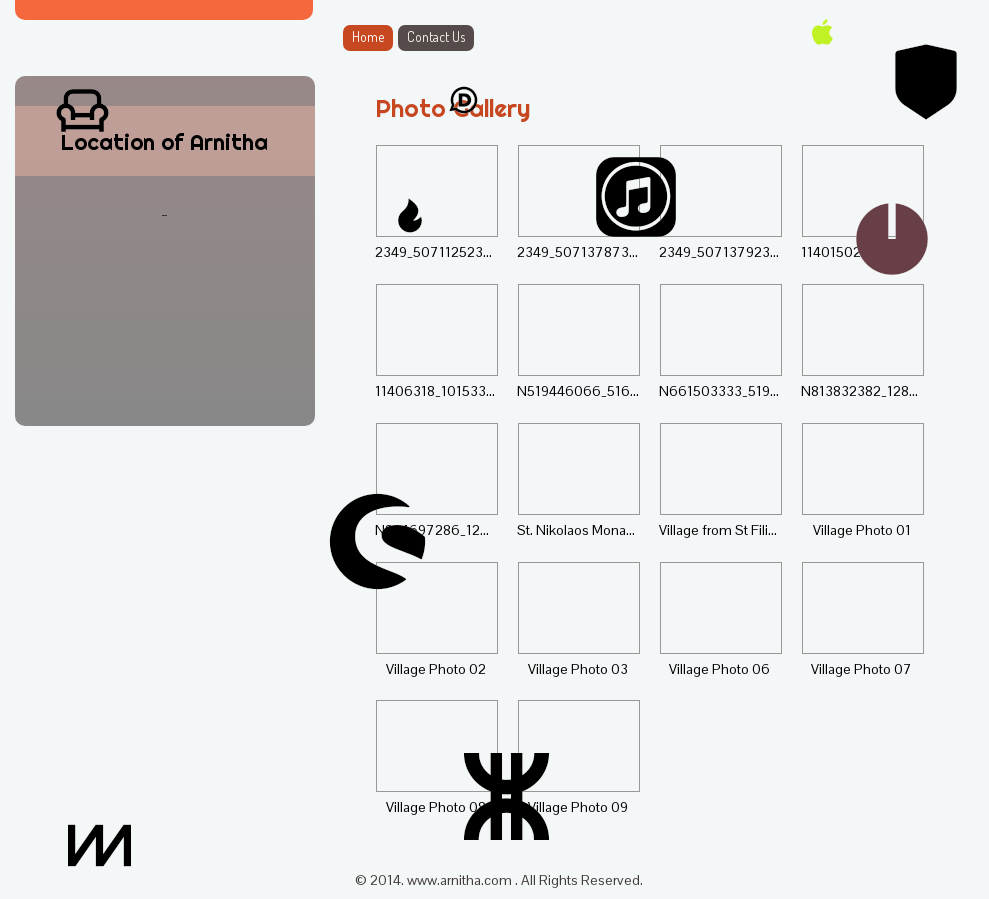  I want to click on Apple company logo, so click(823, 32).